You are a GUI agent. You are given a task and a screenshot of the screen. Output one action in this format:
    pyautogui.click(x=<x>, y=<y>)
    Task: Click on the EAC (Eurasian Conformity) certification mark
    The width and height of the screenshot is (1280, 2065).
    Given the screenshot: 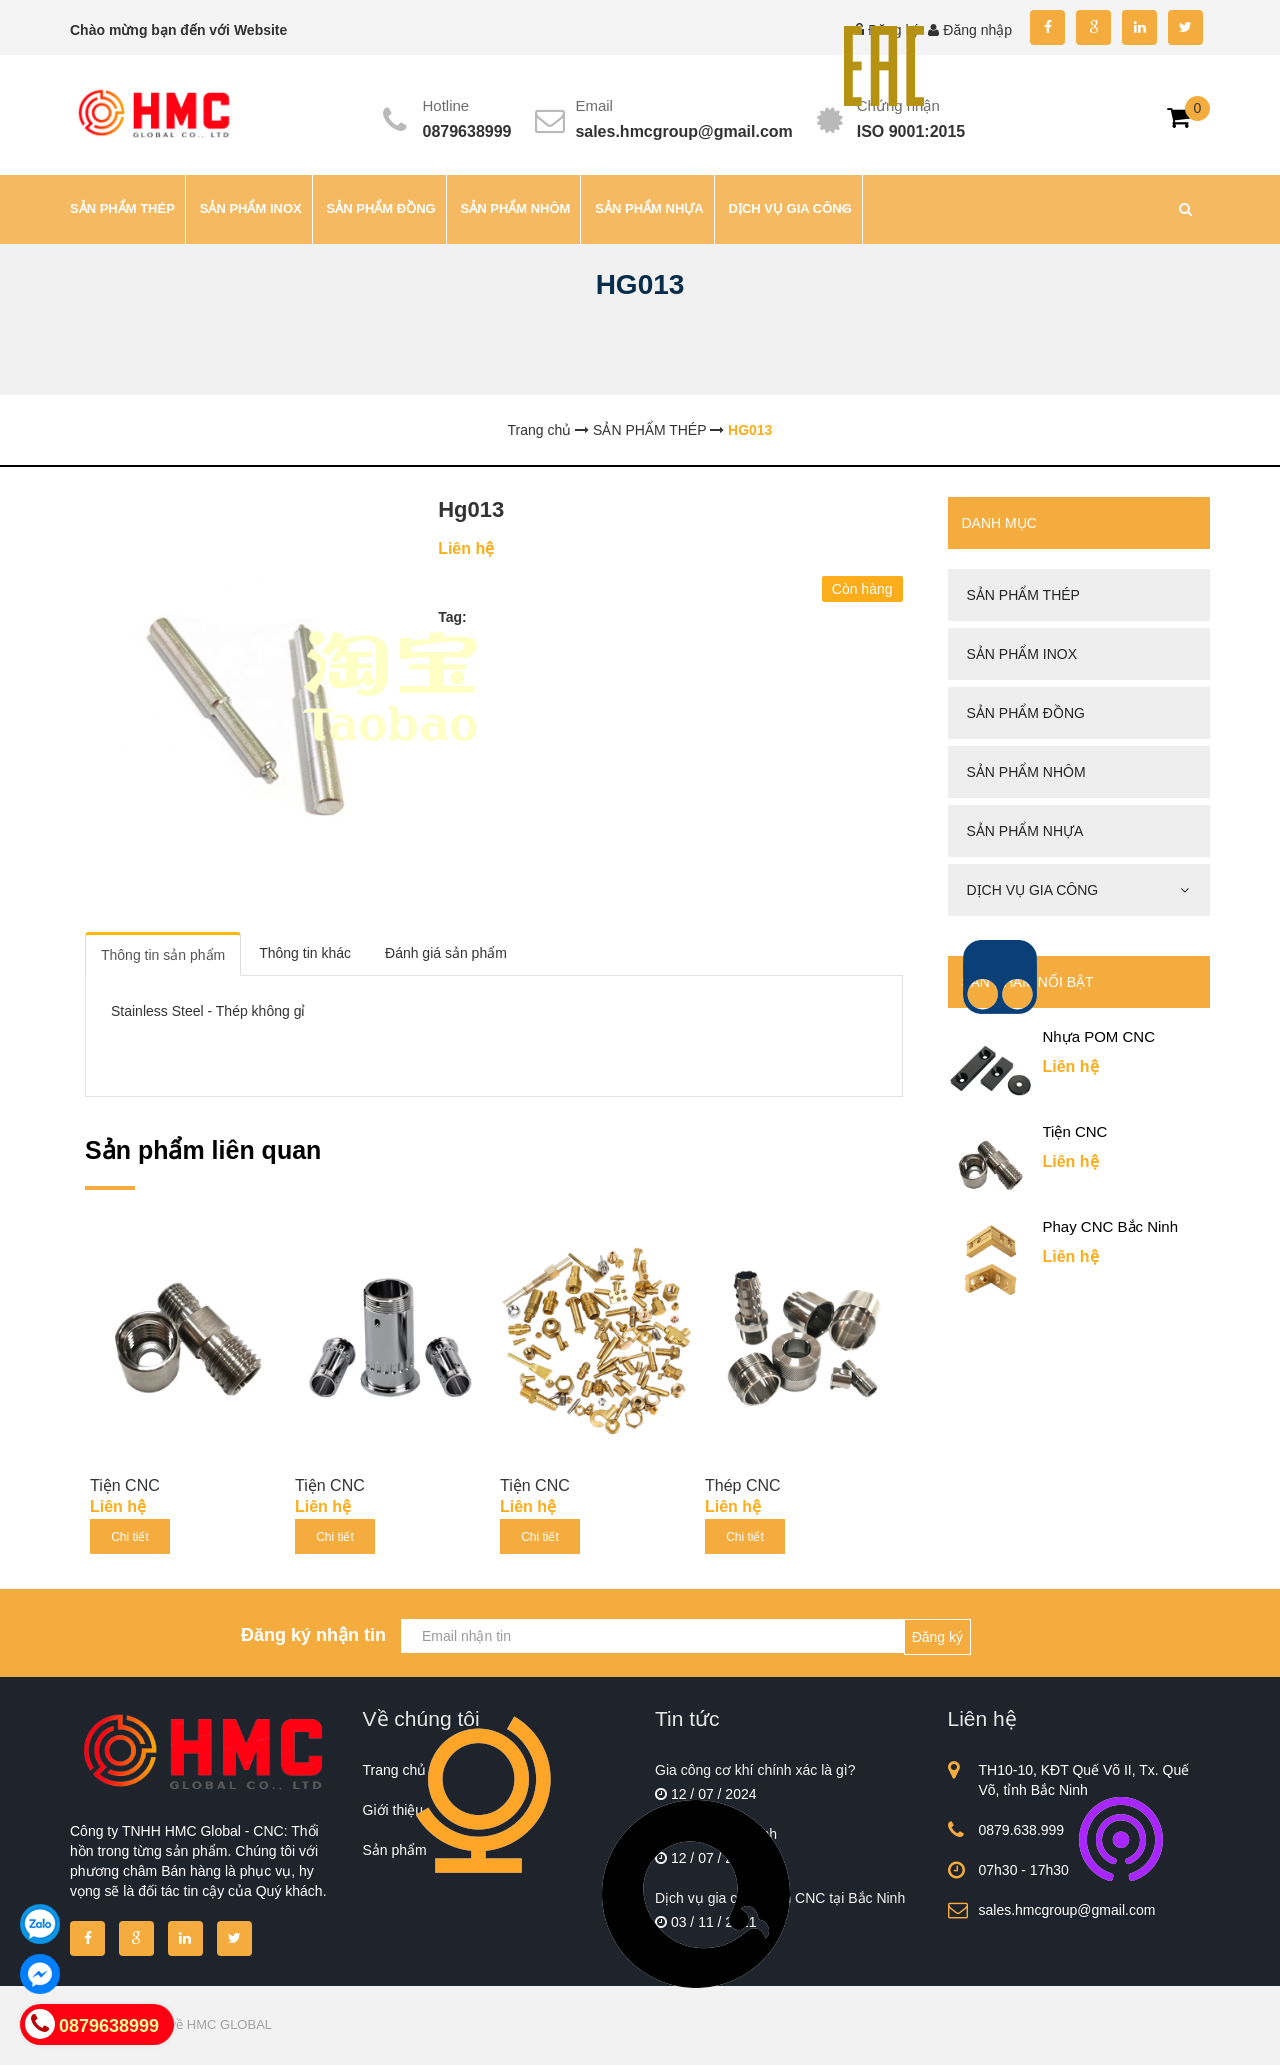 What is the action you would take?
    pyautogui.click(x=884, y=66)
    